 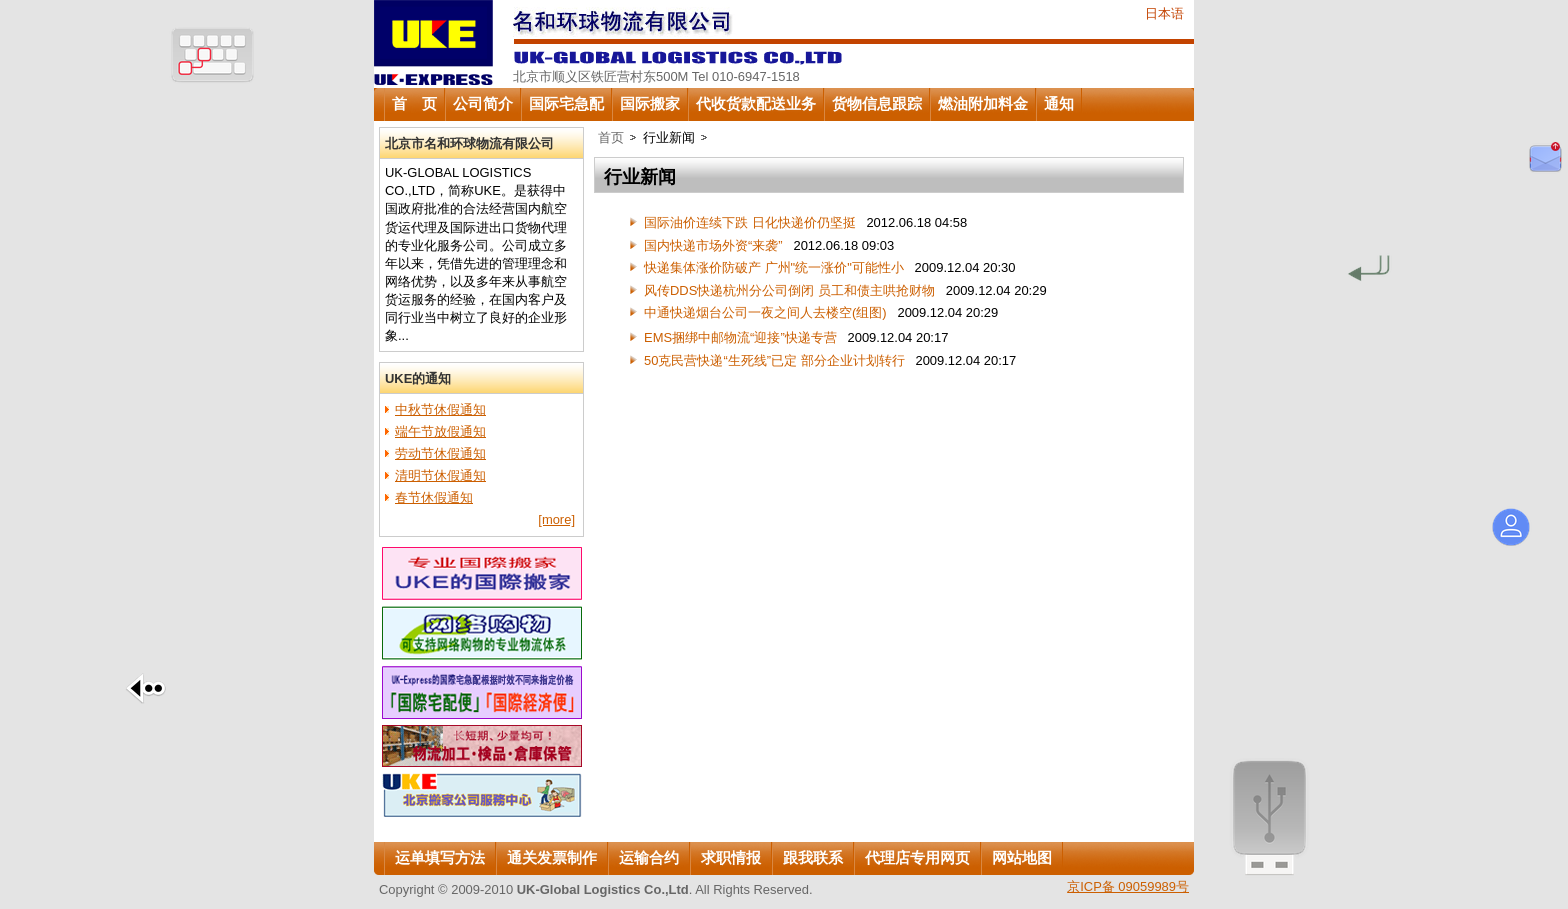 I want to click on removable USB storage device, so click(x=1269, y=817).